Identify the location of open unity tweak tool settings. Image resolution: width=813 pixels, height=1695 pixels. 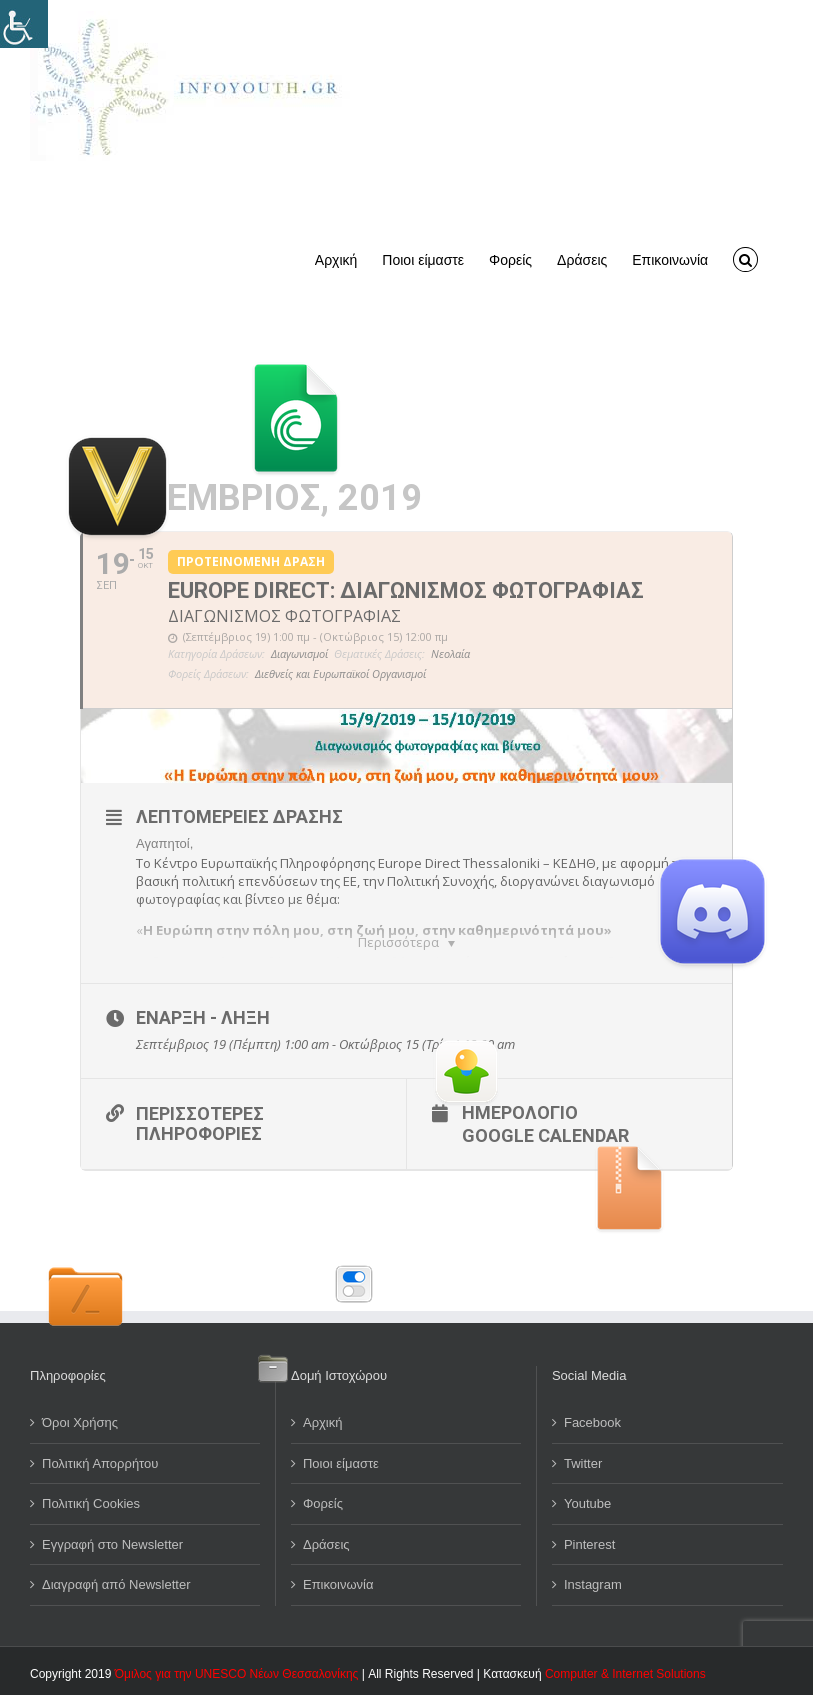
(354, 1284).